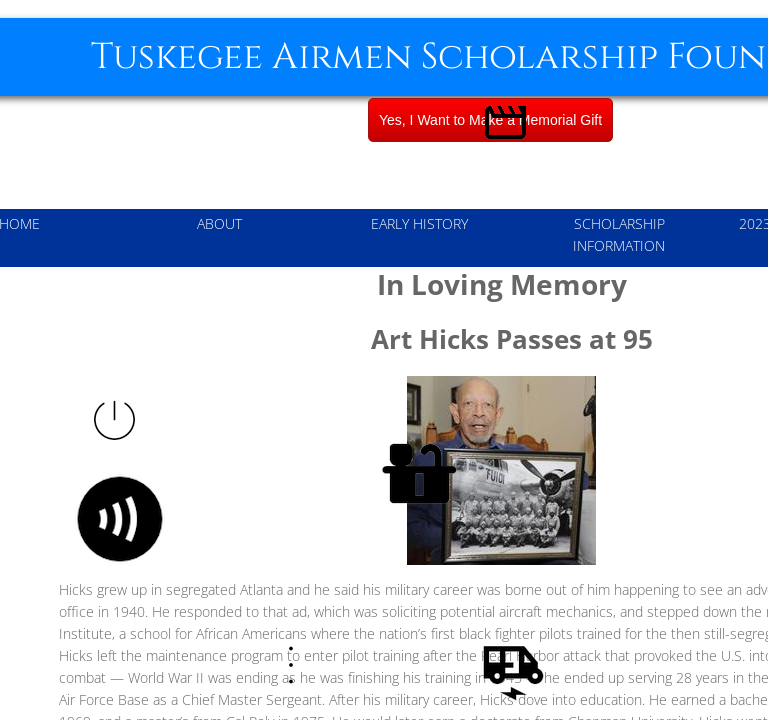 Image resolution: width=768 pixels, height=720 pixels. I want to click on open more options menu, so click(291, 665).